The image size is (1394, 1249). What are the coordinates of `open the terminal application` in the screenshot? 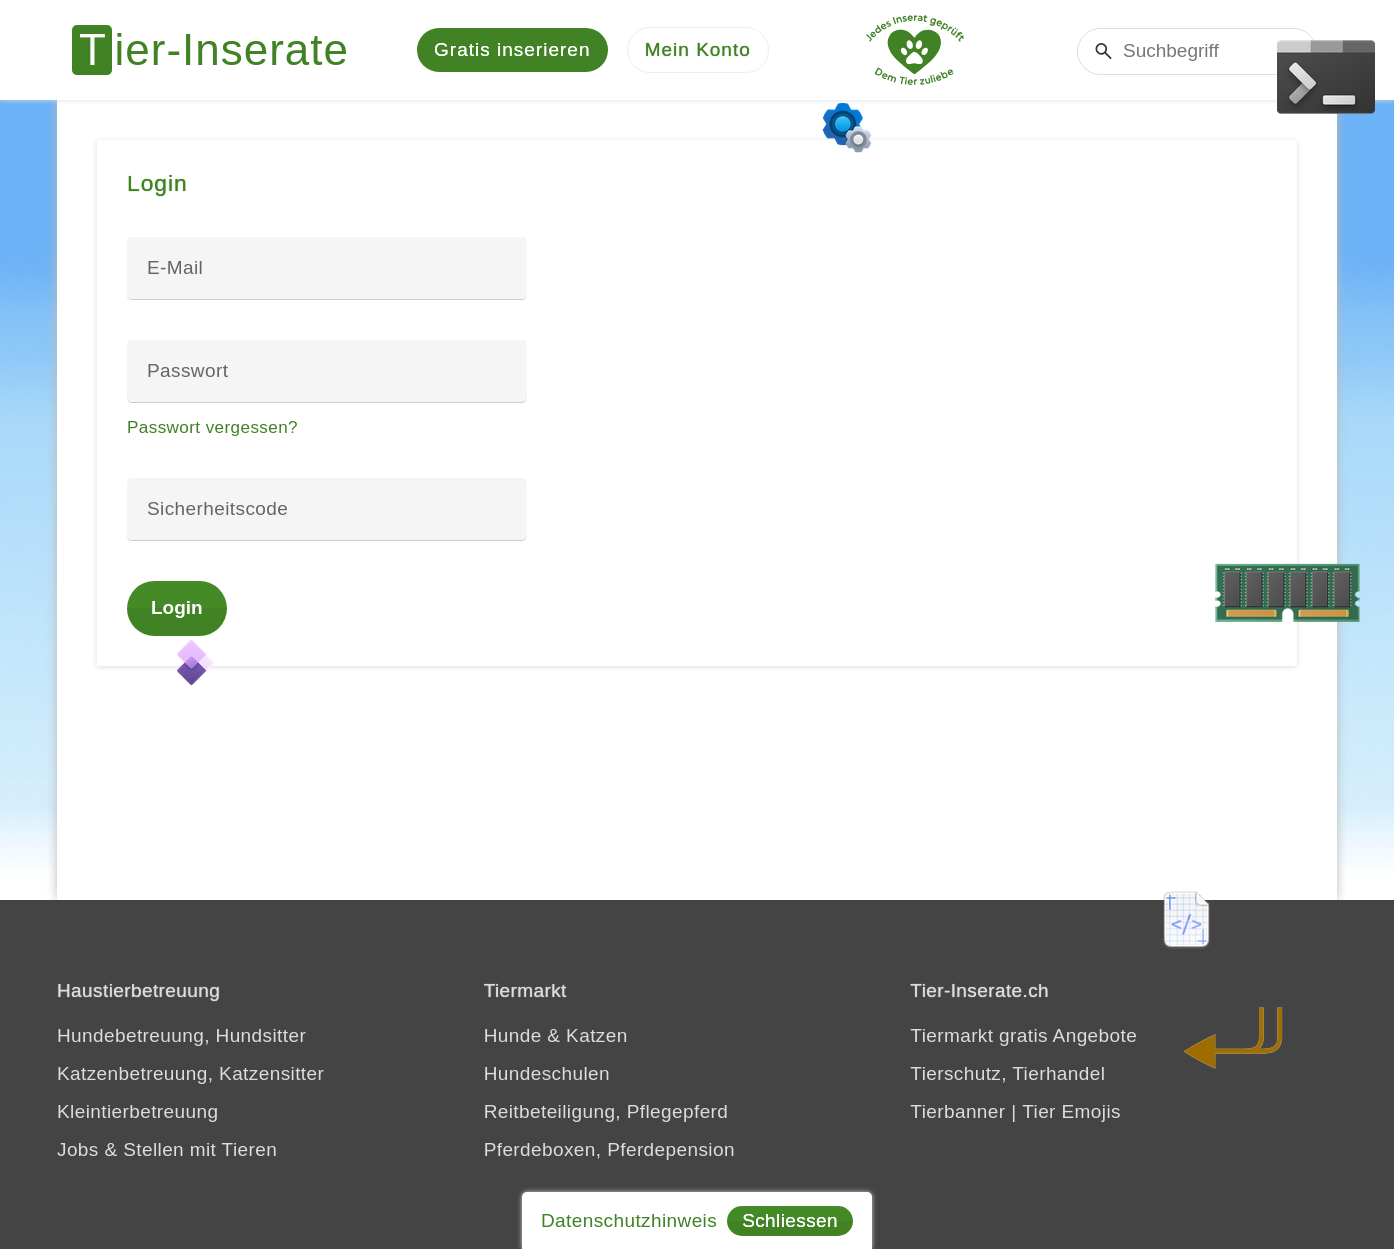 It's located at (1326, 77).